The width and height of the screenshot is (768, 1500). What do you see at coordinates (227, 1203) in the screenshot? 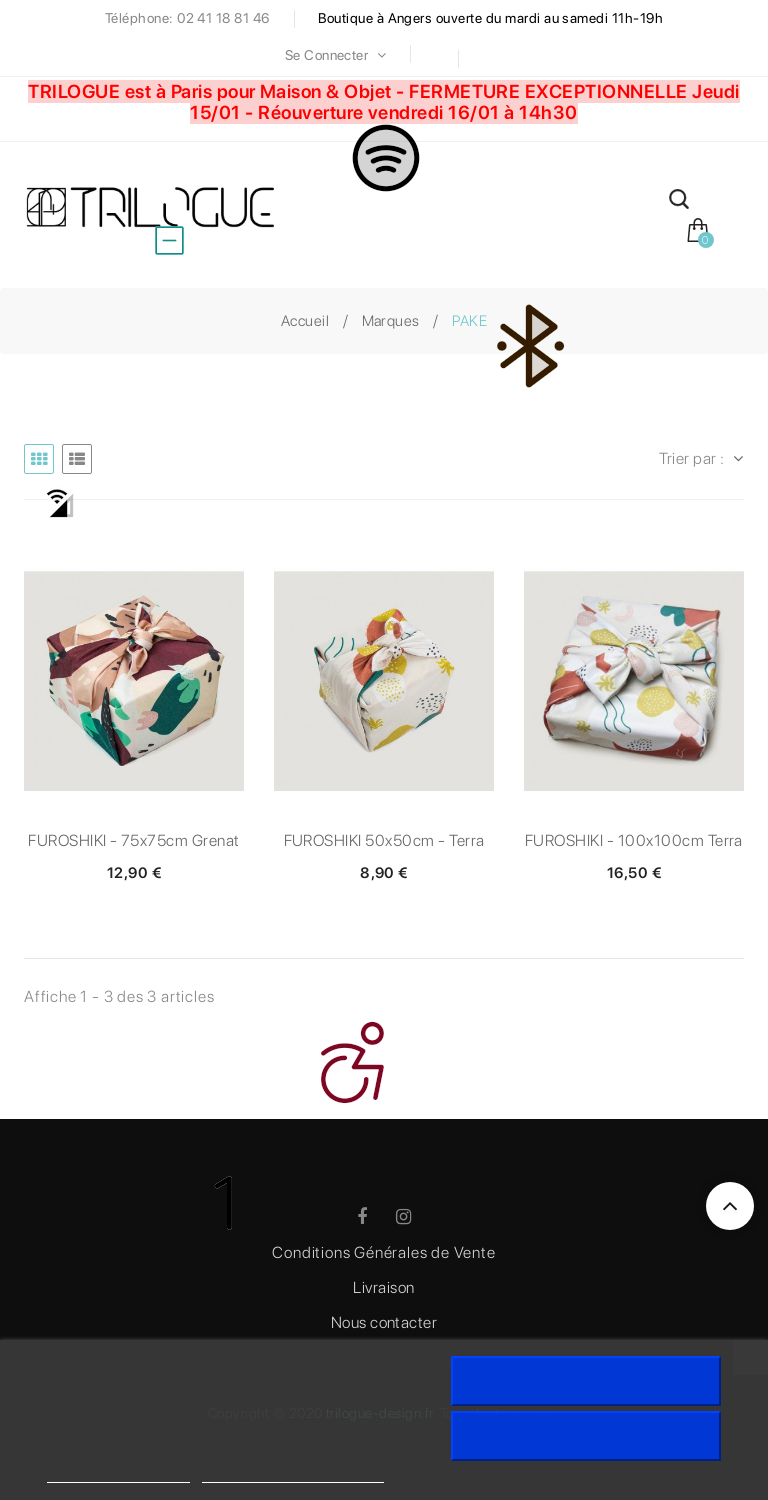
I see `indicates first place or top ranking` at bounding box center [227, 1203].